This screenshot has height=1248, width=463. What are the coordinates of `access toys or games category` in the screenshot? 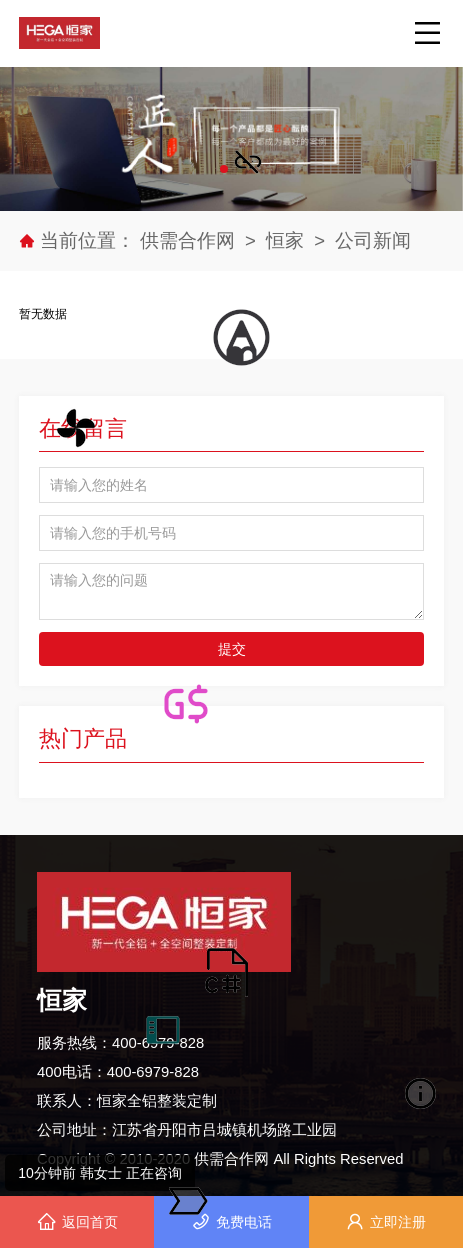 It's located at (76, 428).